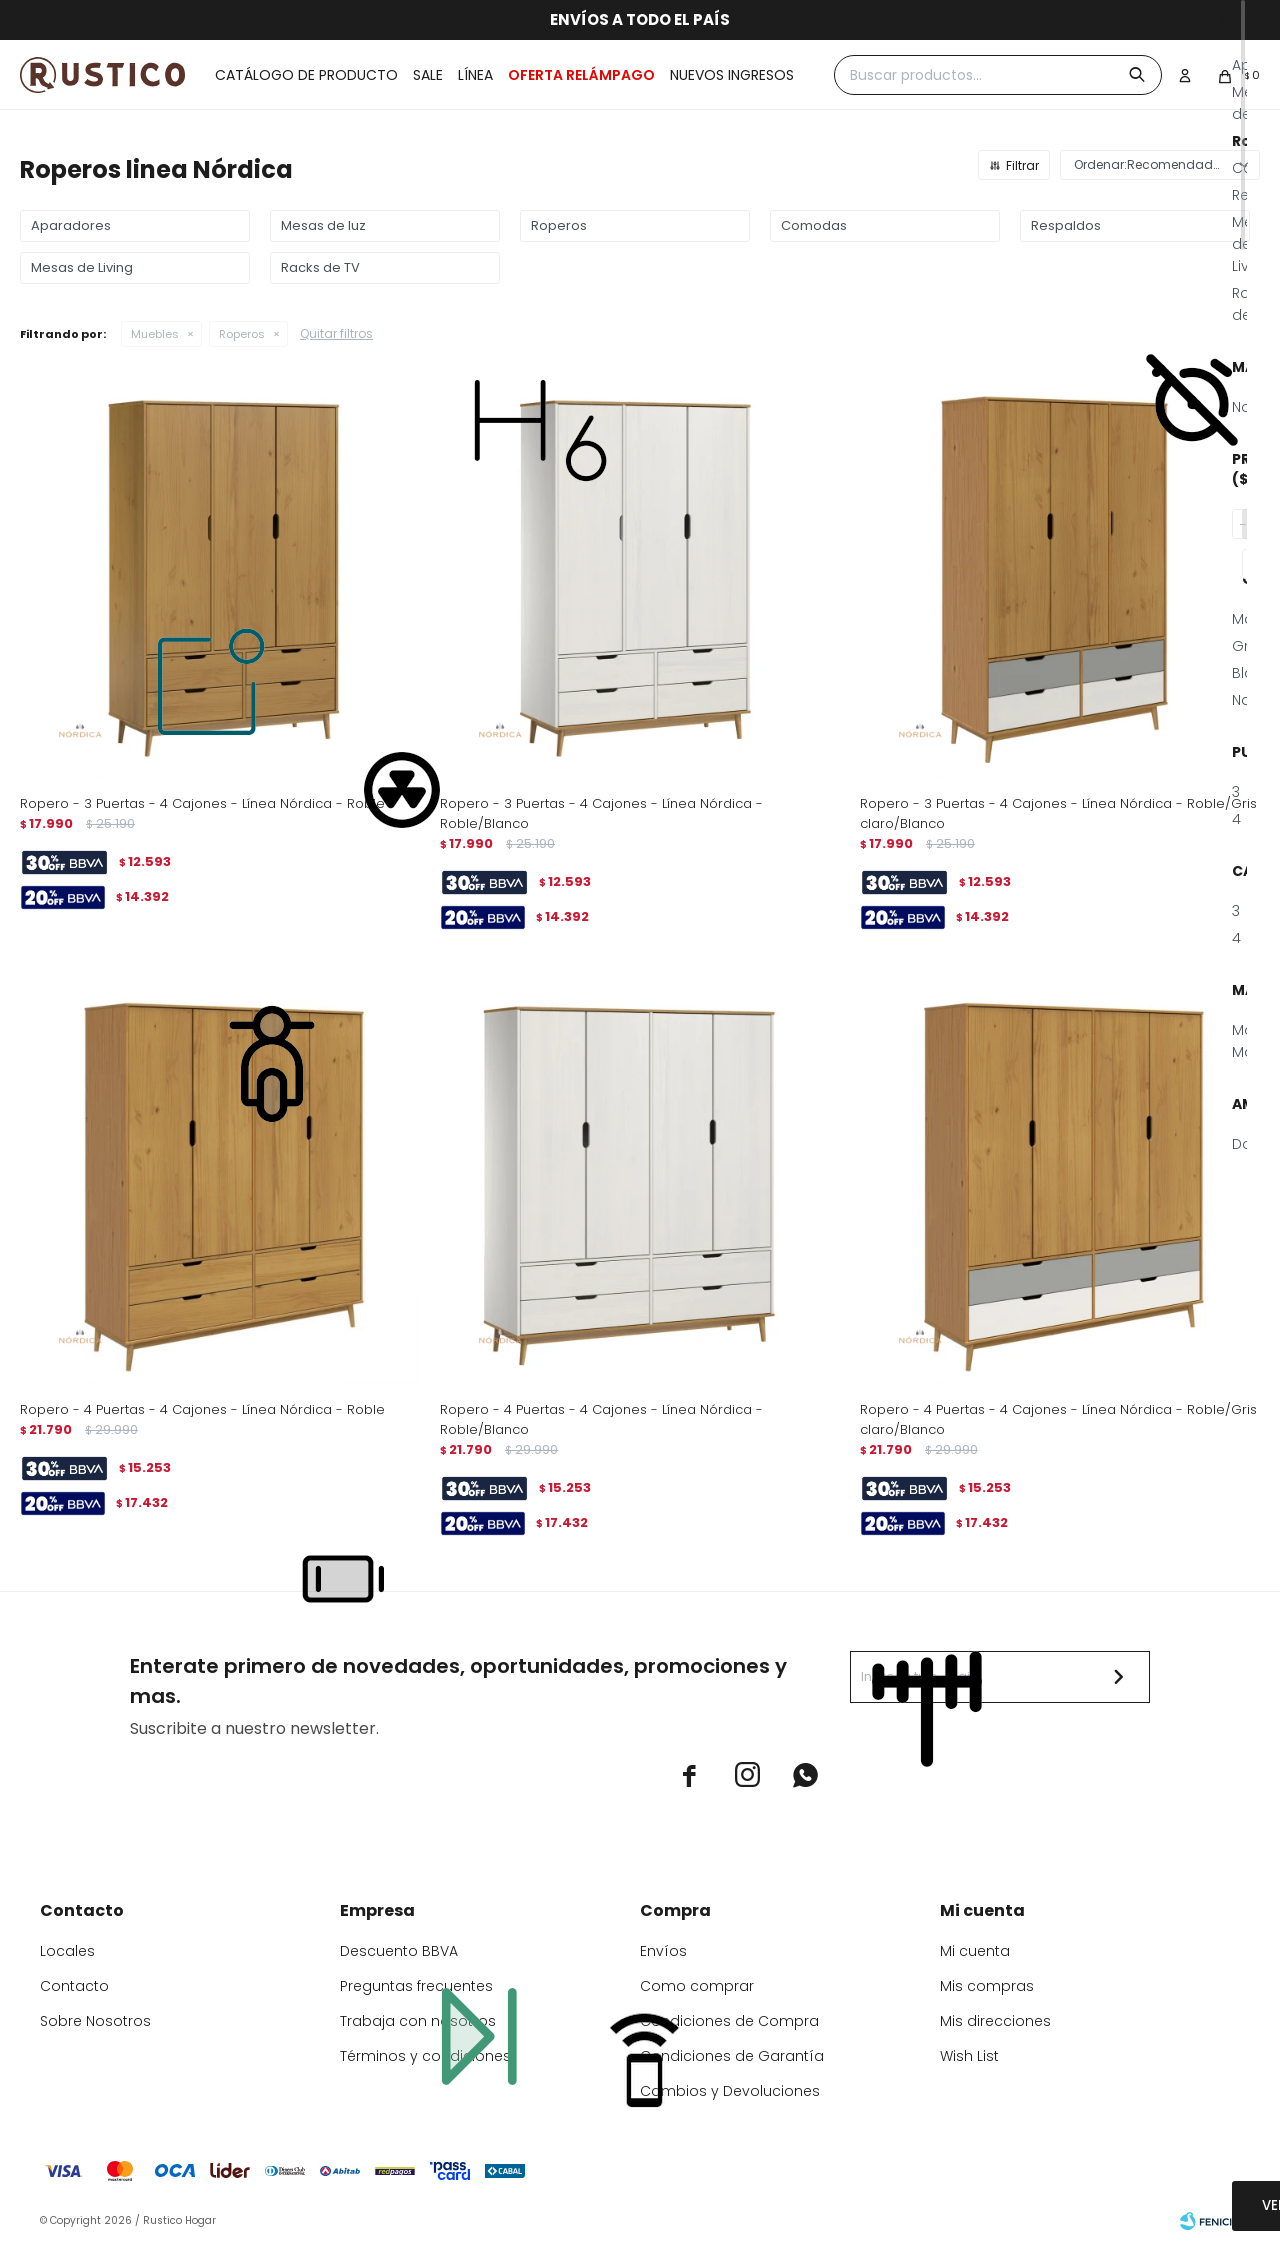  Describe the element at coordinates (927, 1706) in the screenshot. I see `indicates signal or network connectivity status` at that location.